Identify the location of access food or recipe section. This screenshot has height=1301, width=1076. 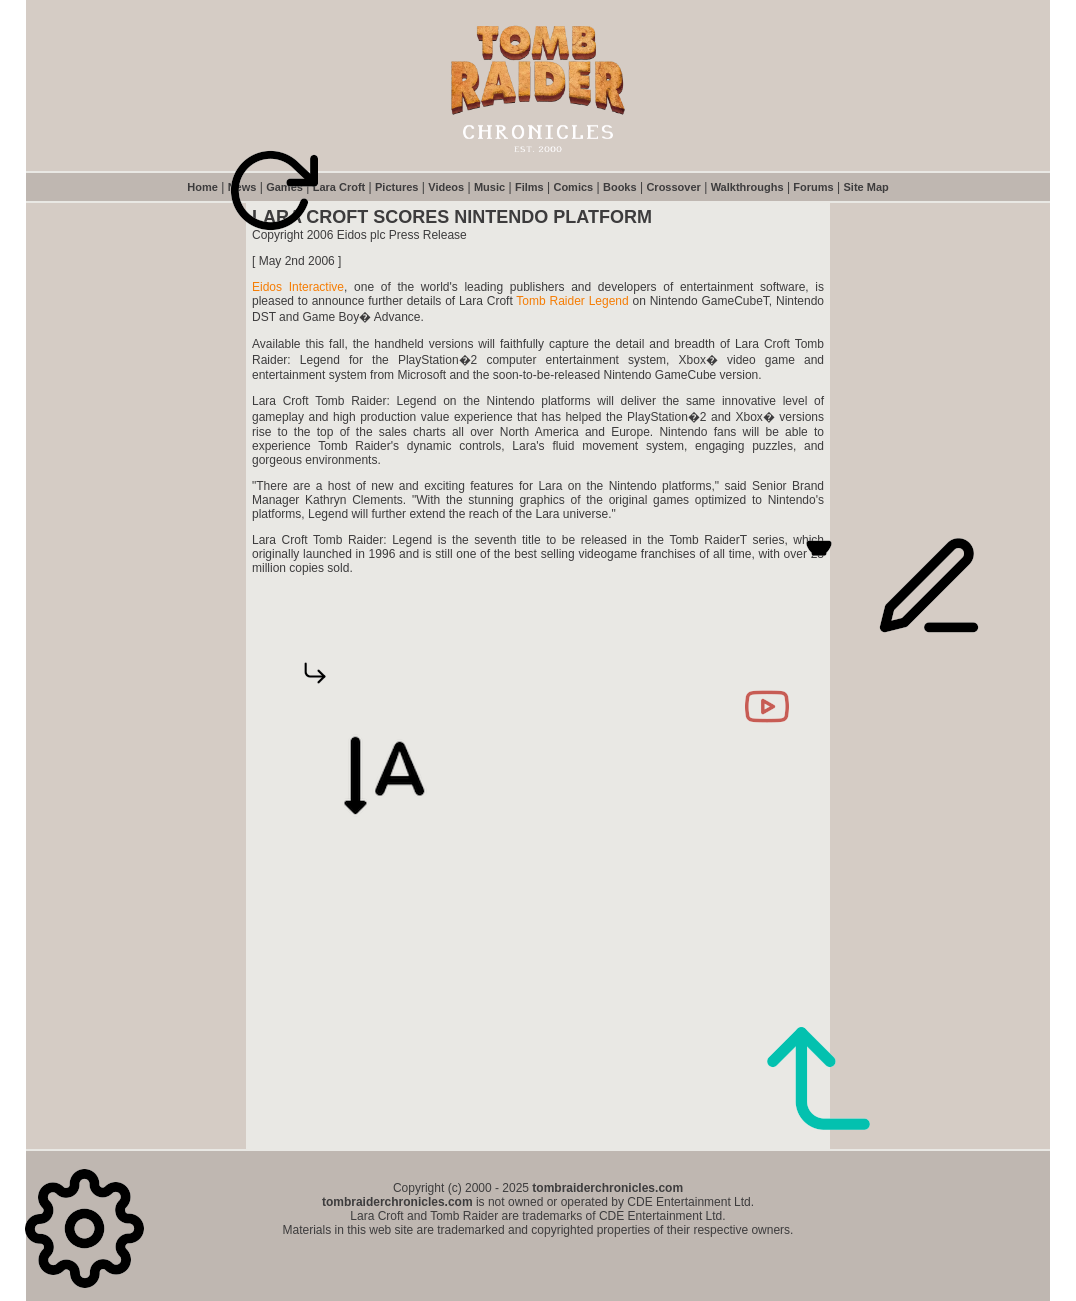
(819, 547).